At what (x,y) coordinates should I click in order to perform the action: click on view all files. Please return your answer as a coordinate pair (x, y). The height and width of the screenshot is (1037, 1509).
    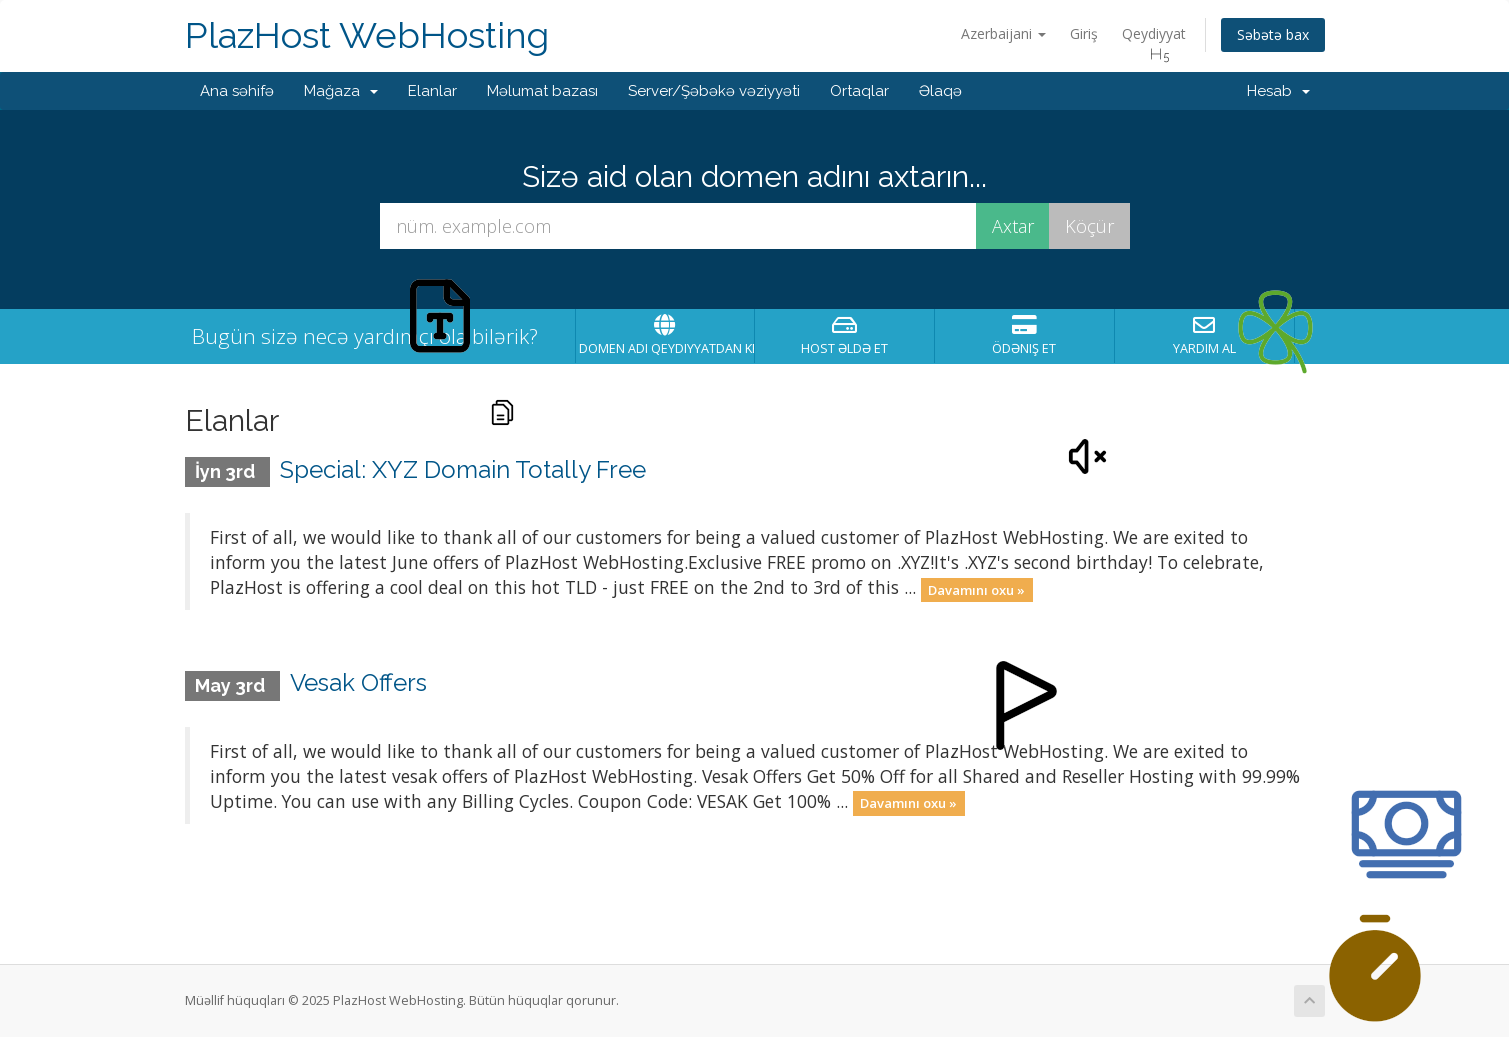
    Looking at the image, I should click on (502, 412).